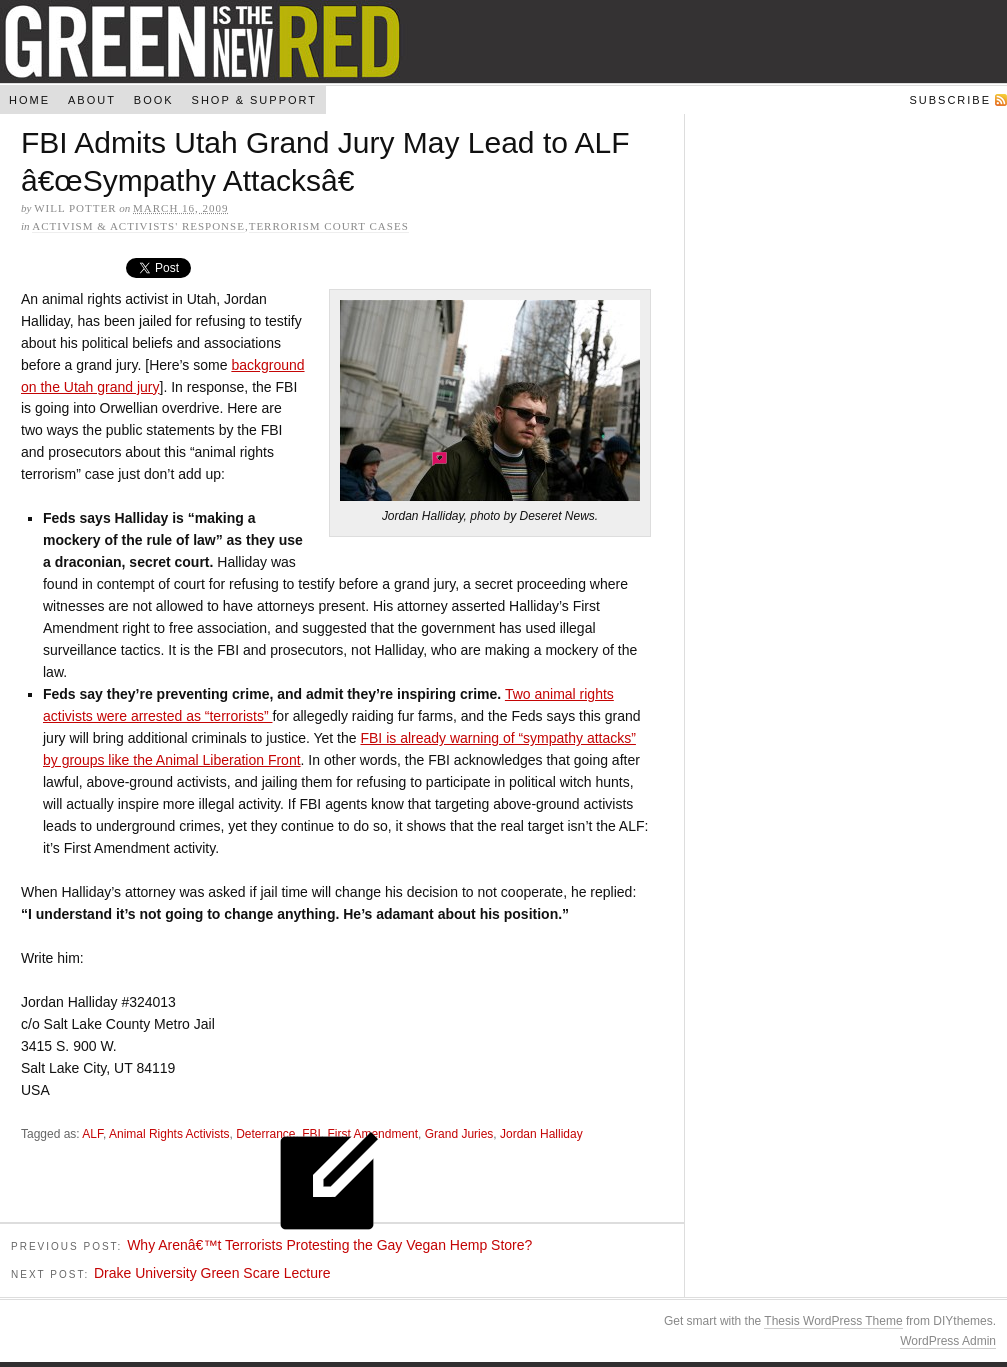 Image resolution: width=1007 pixels, height=1367 pixels. Describe the element at coordinates (439, 458) in the screenshot. I see `view liked or favorited messages` at that location.